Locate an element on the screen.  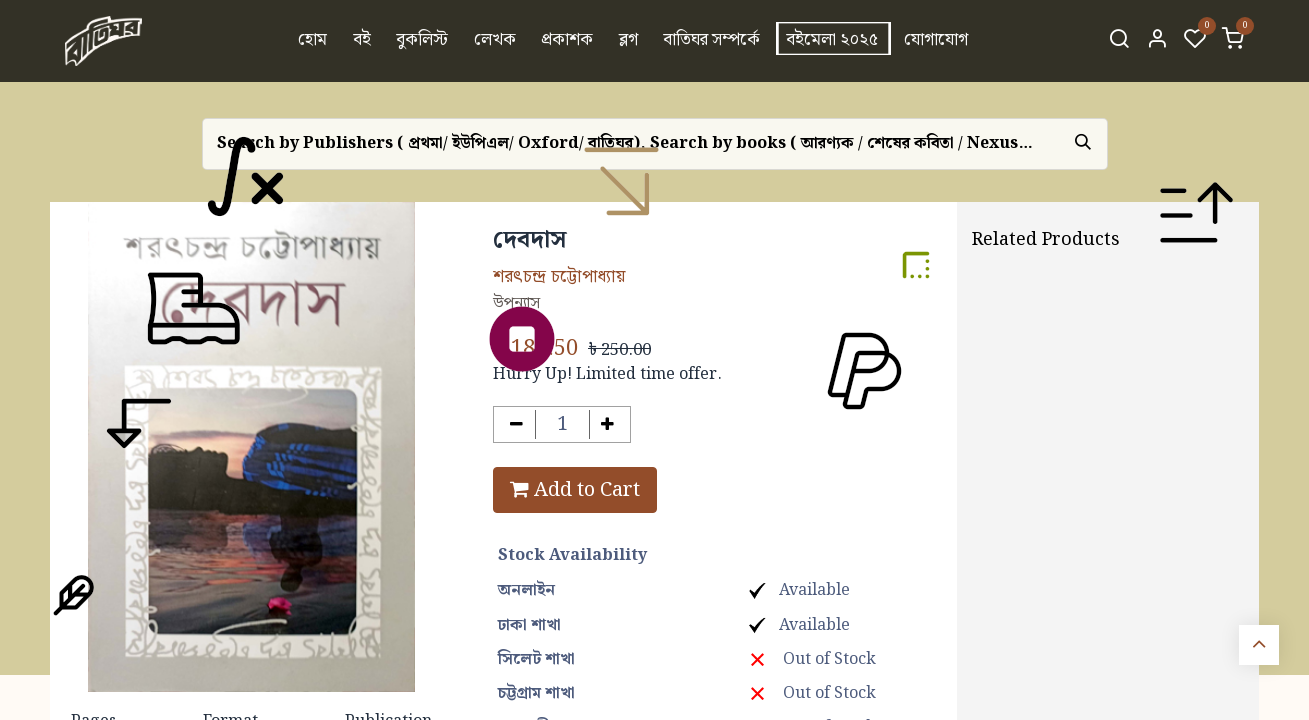
pay with paypal is located at coordinates (863, 371).